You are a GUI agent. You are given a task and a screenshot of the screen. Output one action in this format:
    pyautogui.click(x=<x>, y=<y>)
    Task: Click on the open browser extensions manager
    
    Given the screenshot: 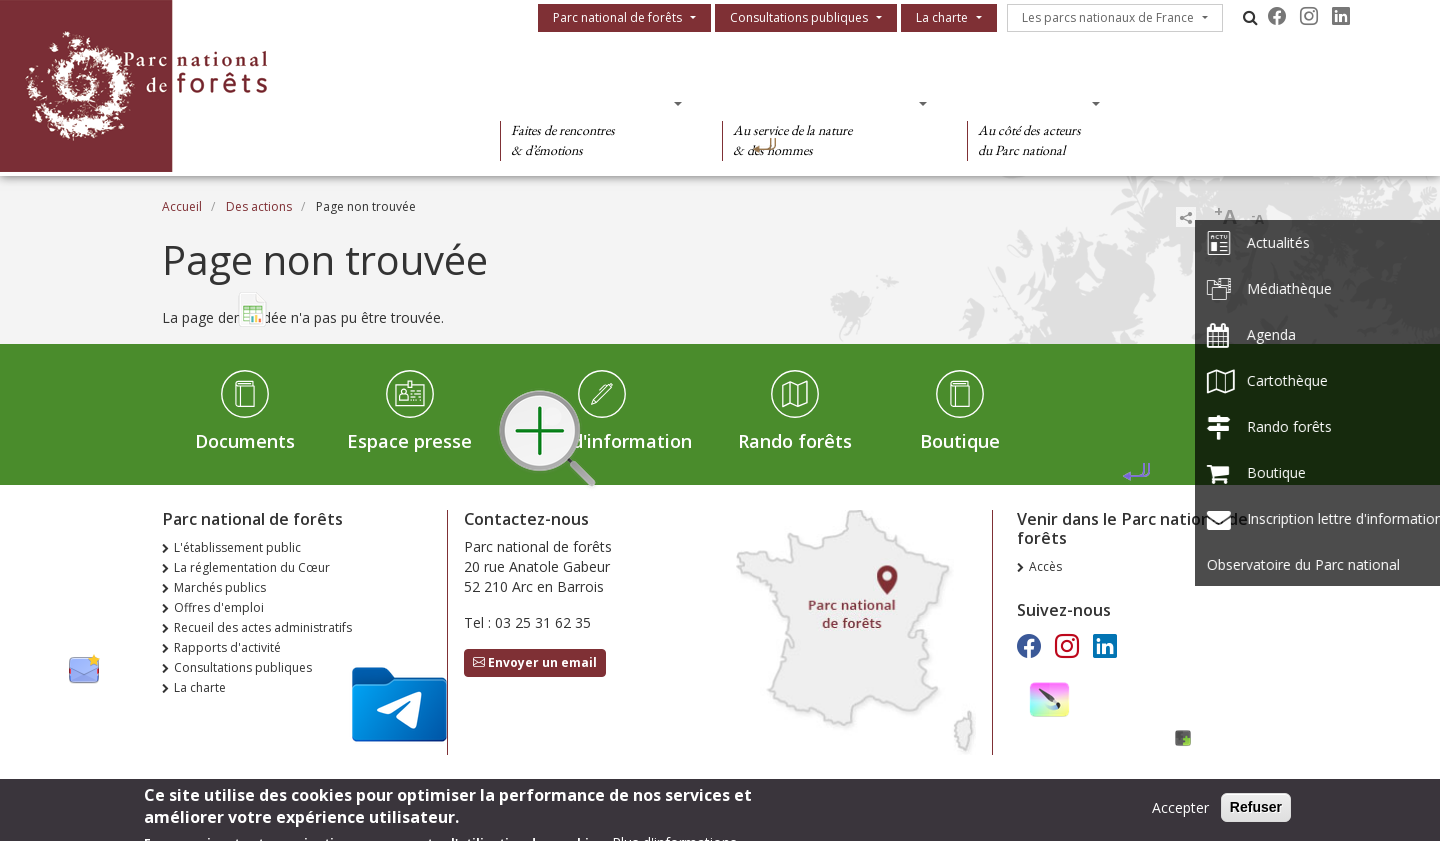 What is the action you would take?
    pyautogui.click(x=1183, y=738)
    